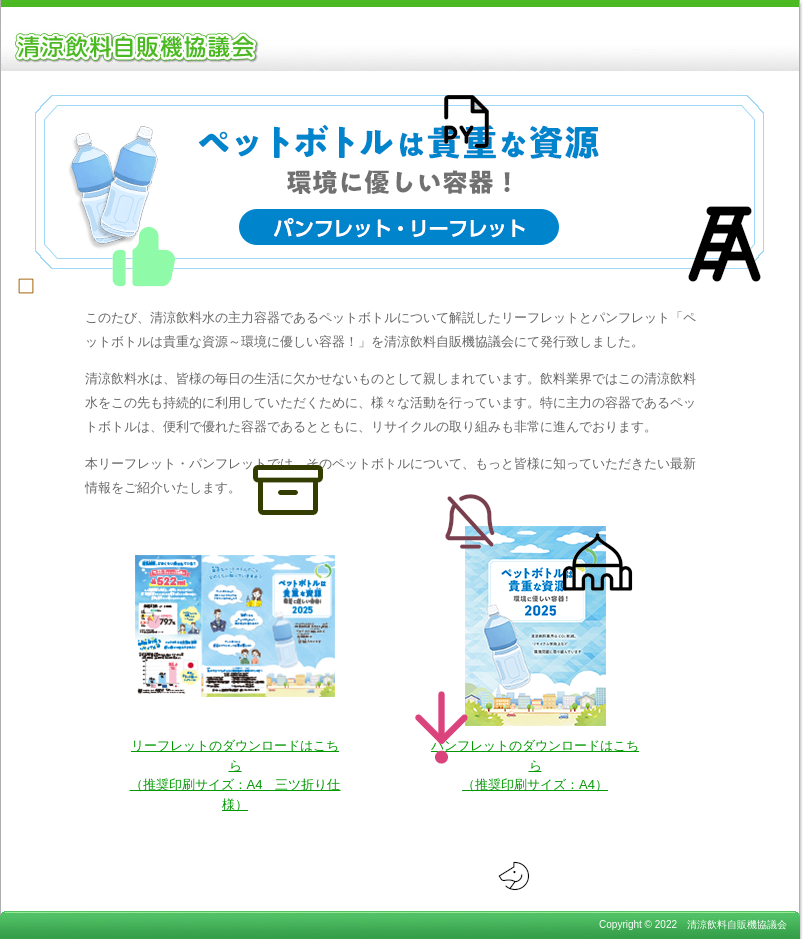  Describe the element at coordinates (597, 565) in the screenshot. I see `indicates a mosque or islamic place of worship nearby` at that location.